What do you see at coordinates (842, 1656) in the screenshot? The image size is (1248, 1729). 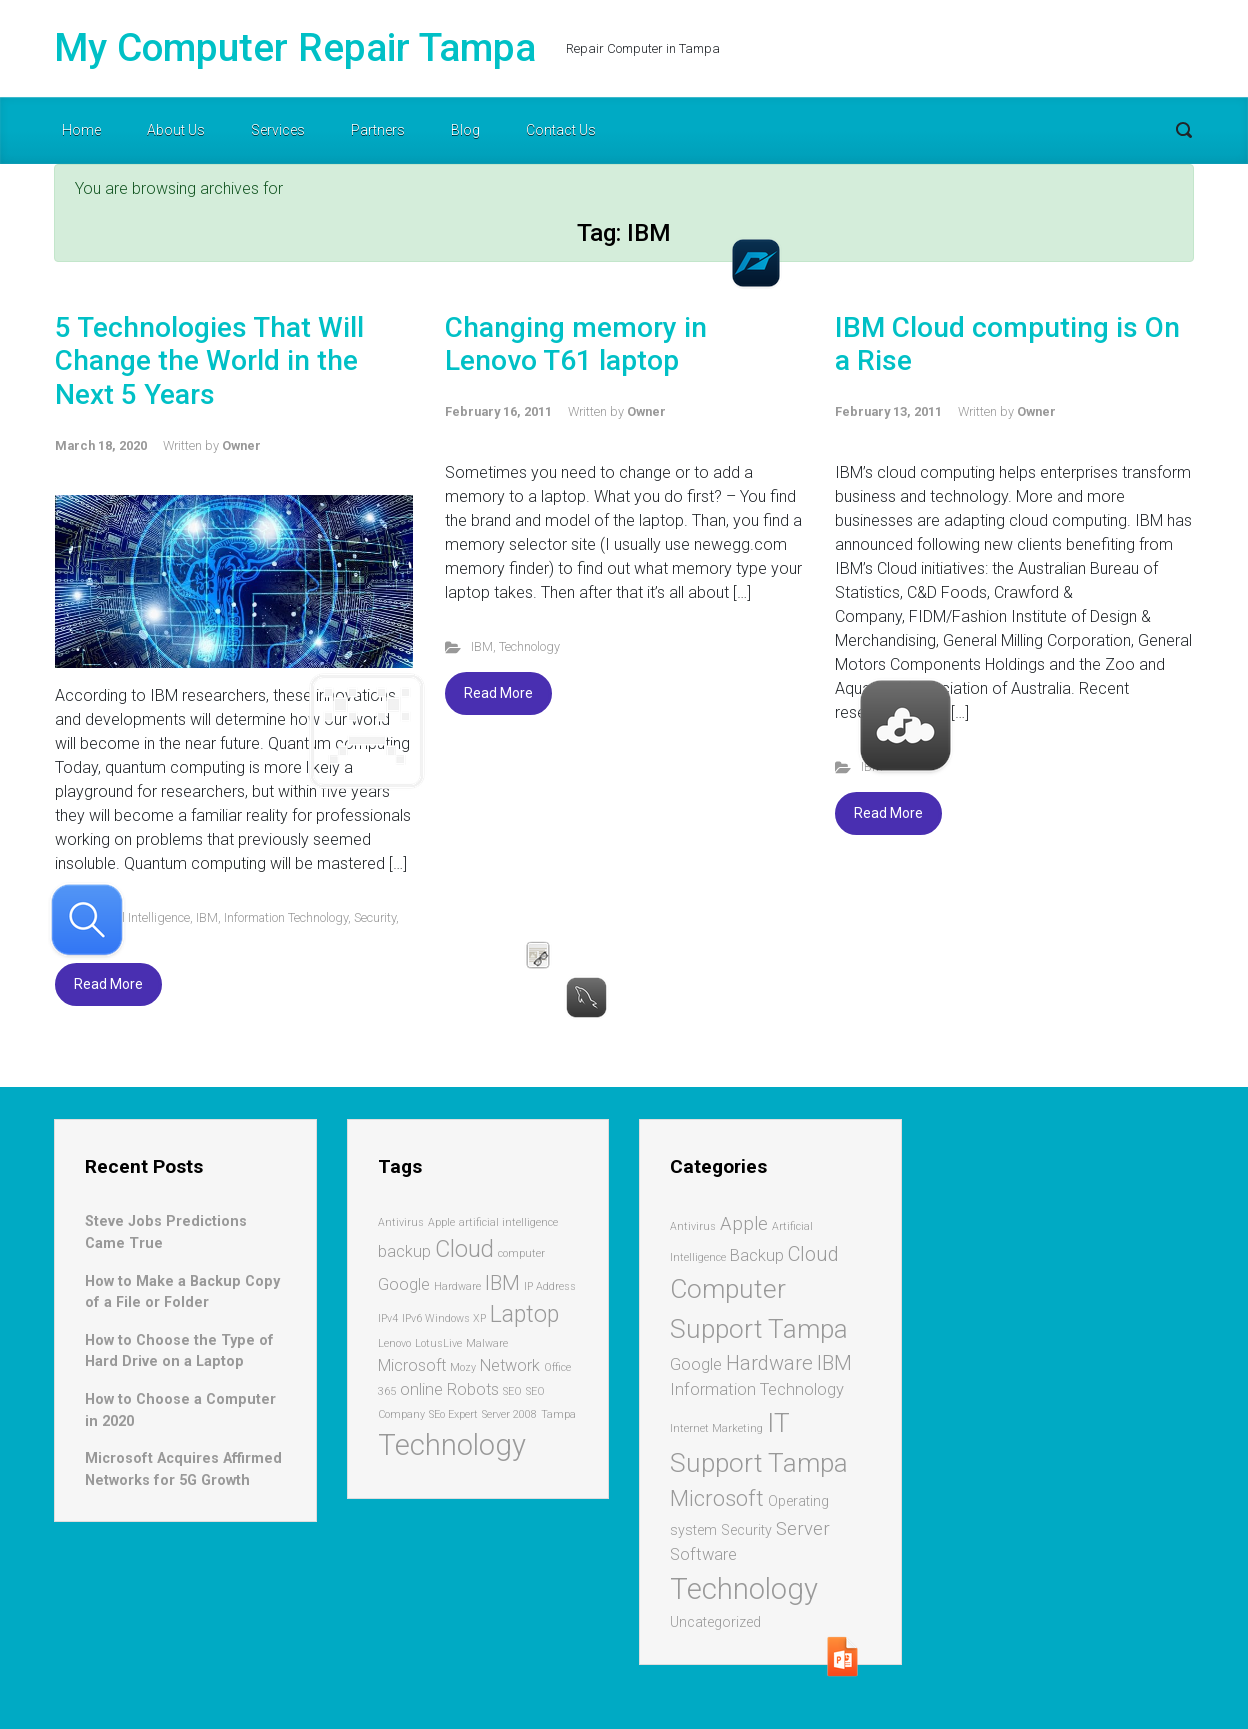 I see `a Microsoft PowerPoint file` at bounding box center [842, 1656].